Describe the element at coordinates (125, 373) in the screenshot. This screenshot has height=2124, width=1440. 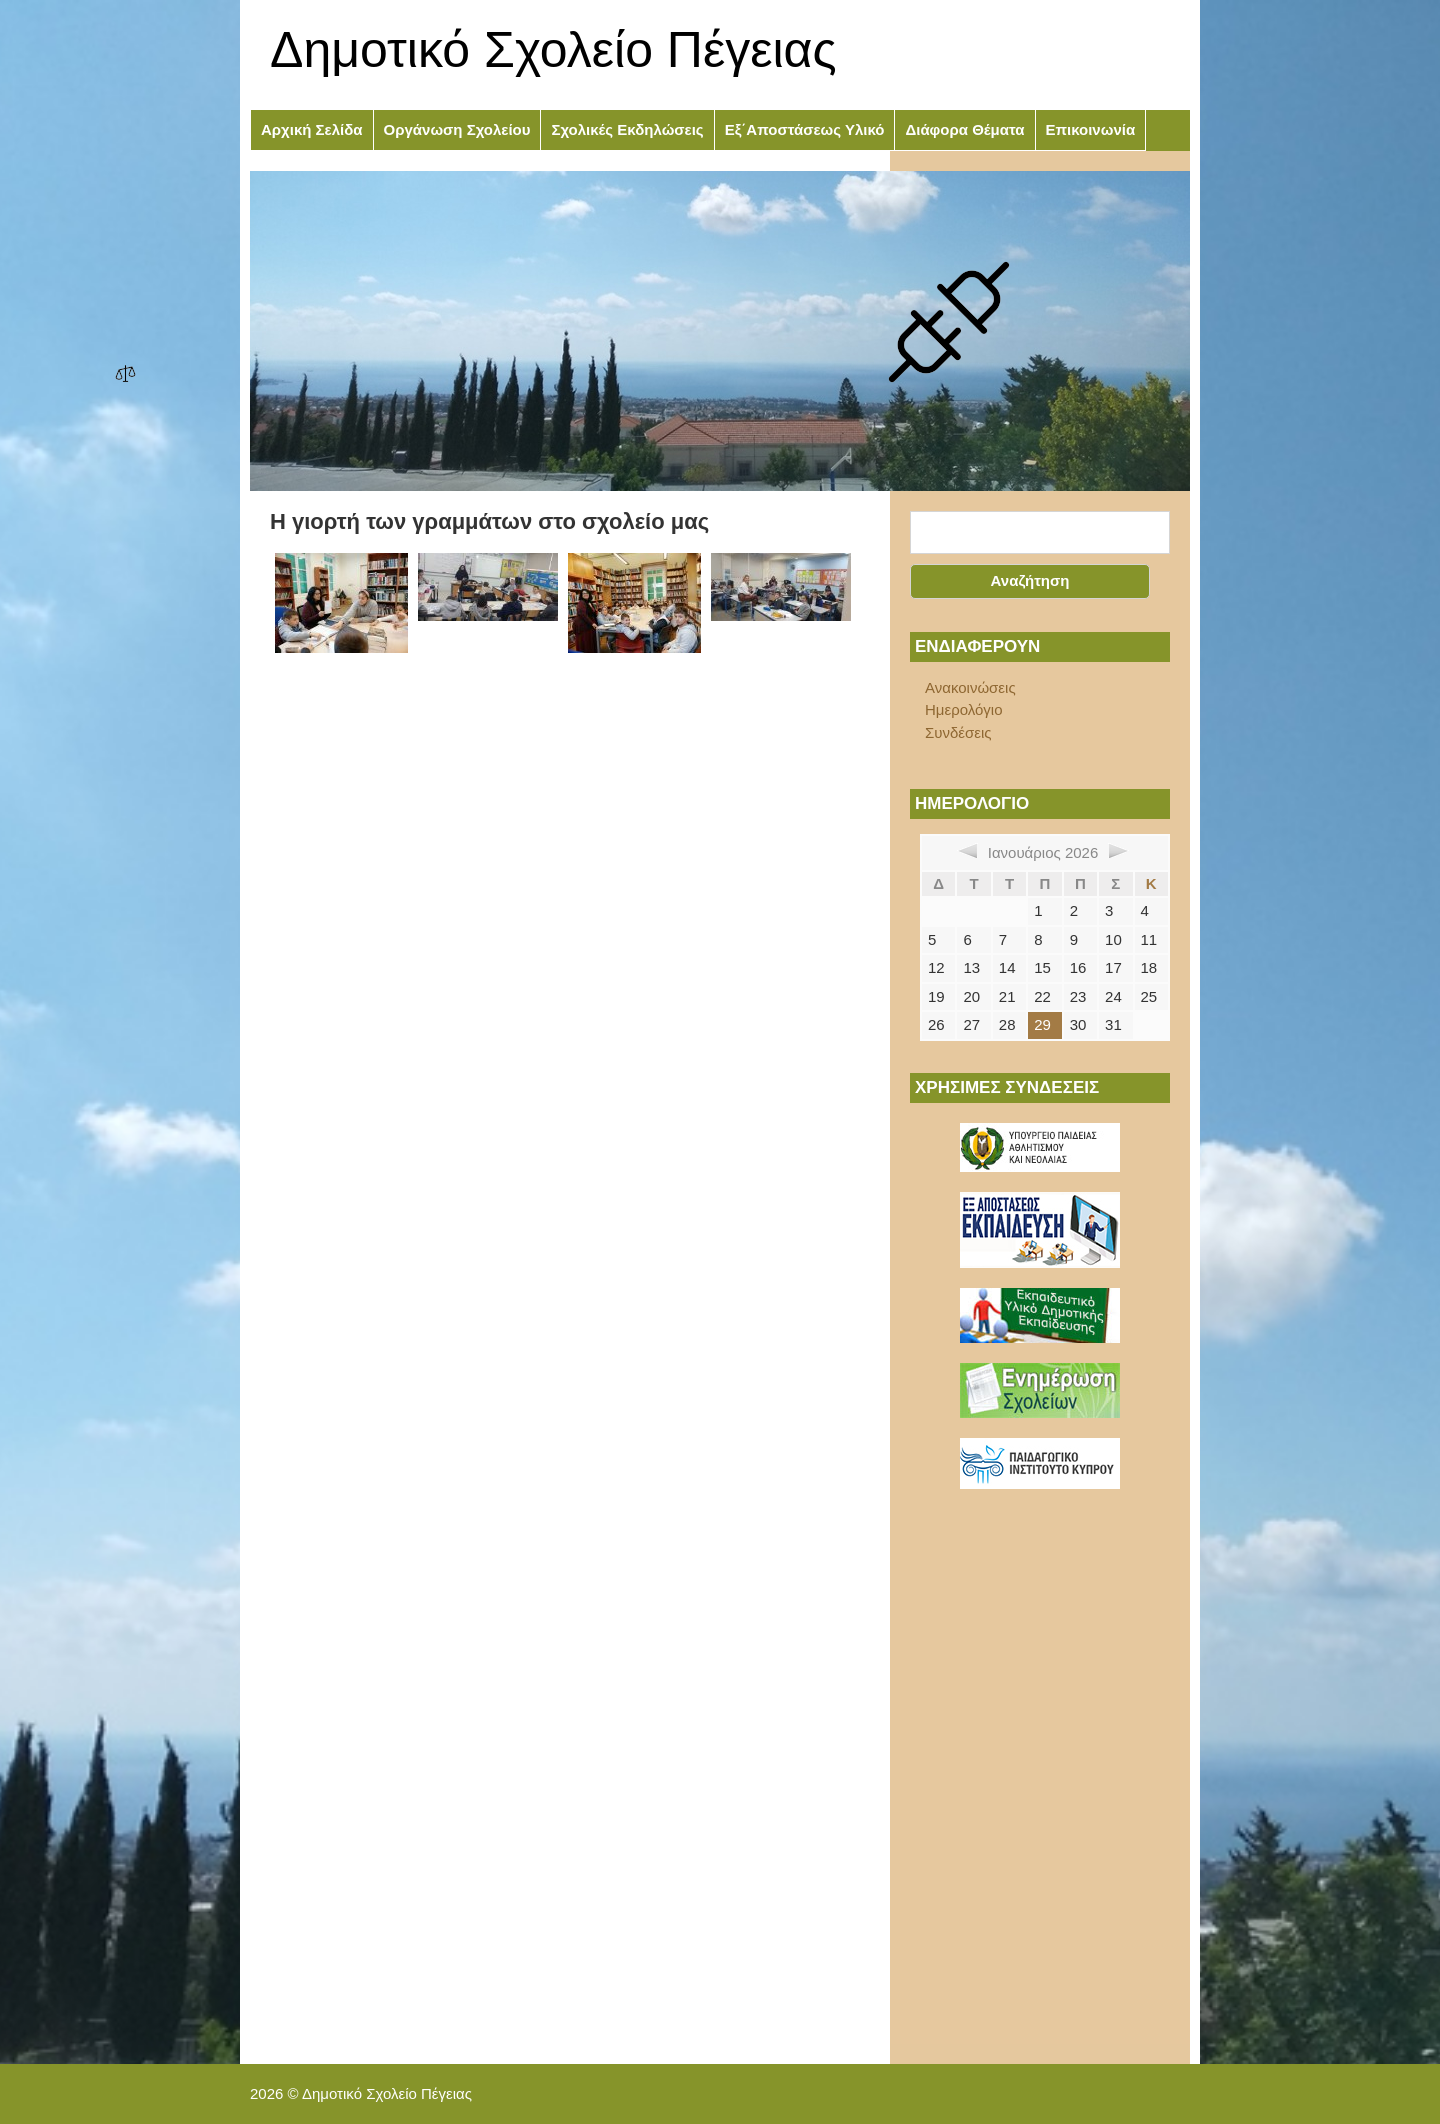
I see `compare items or options` at that location.